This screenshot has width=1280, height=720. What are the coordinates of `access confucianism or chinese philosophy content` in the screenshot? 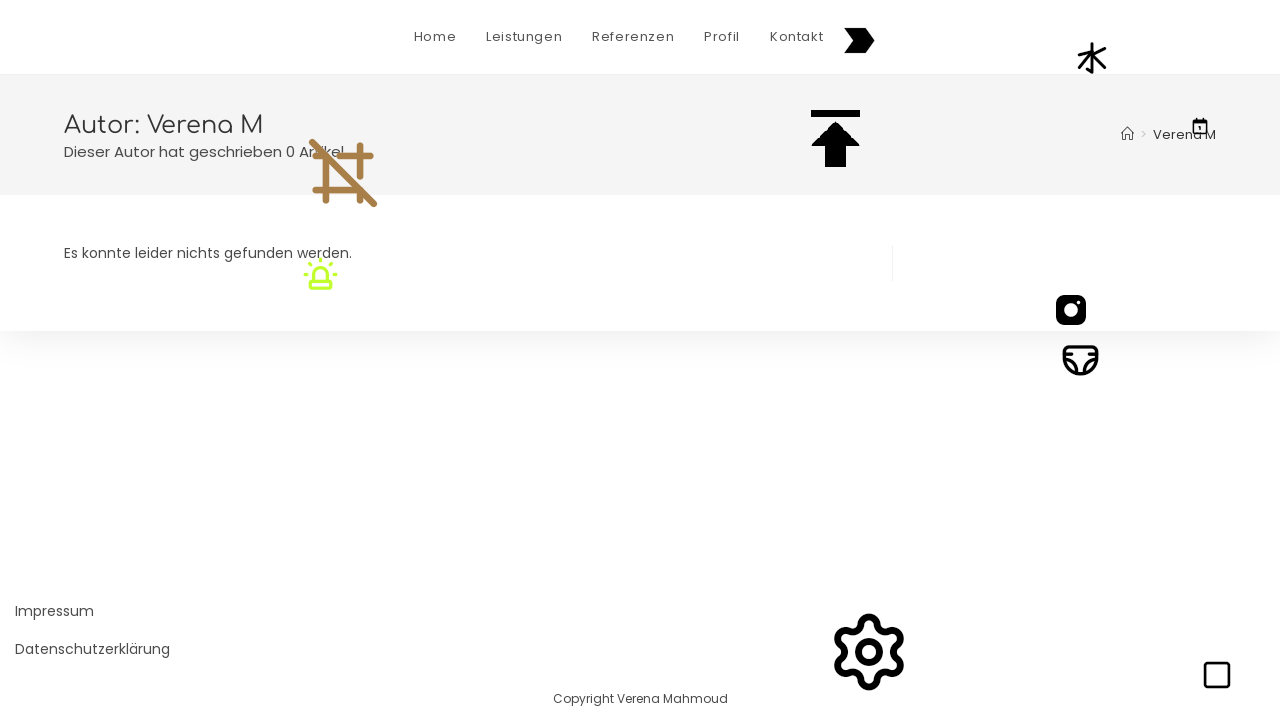 It's located at (1092, 58).